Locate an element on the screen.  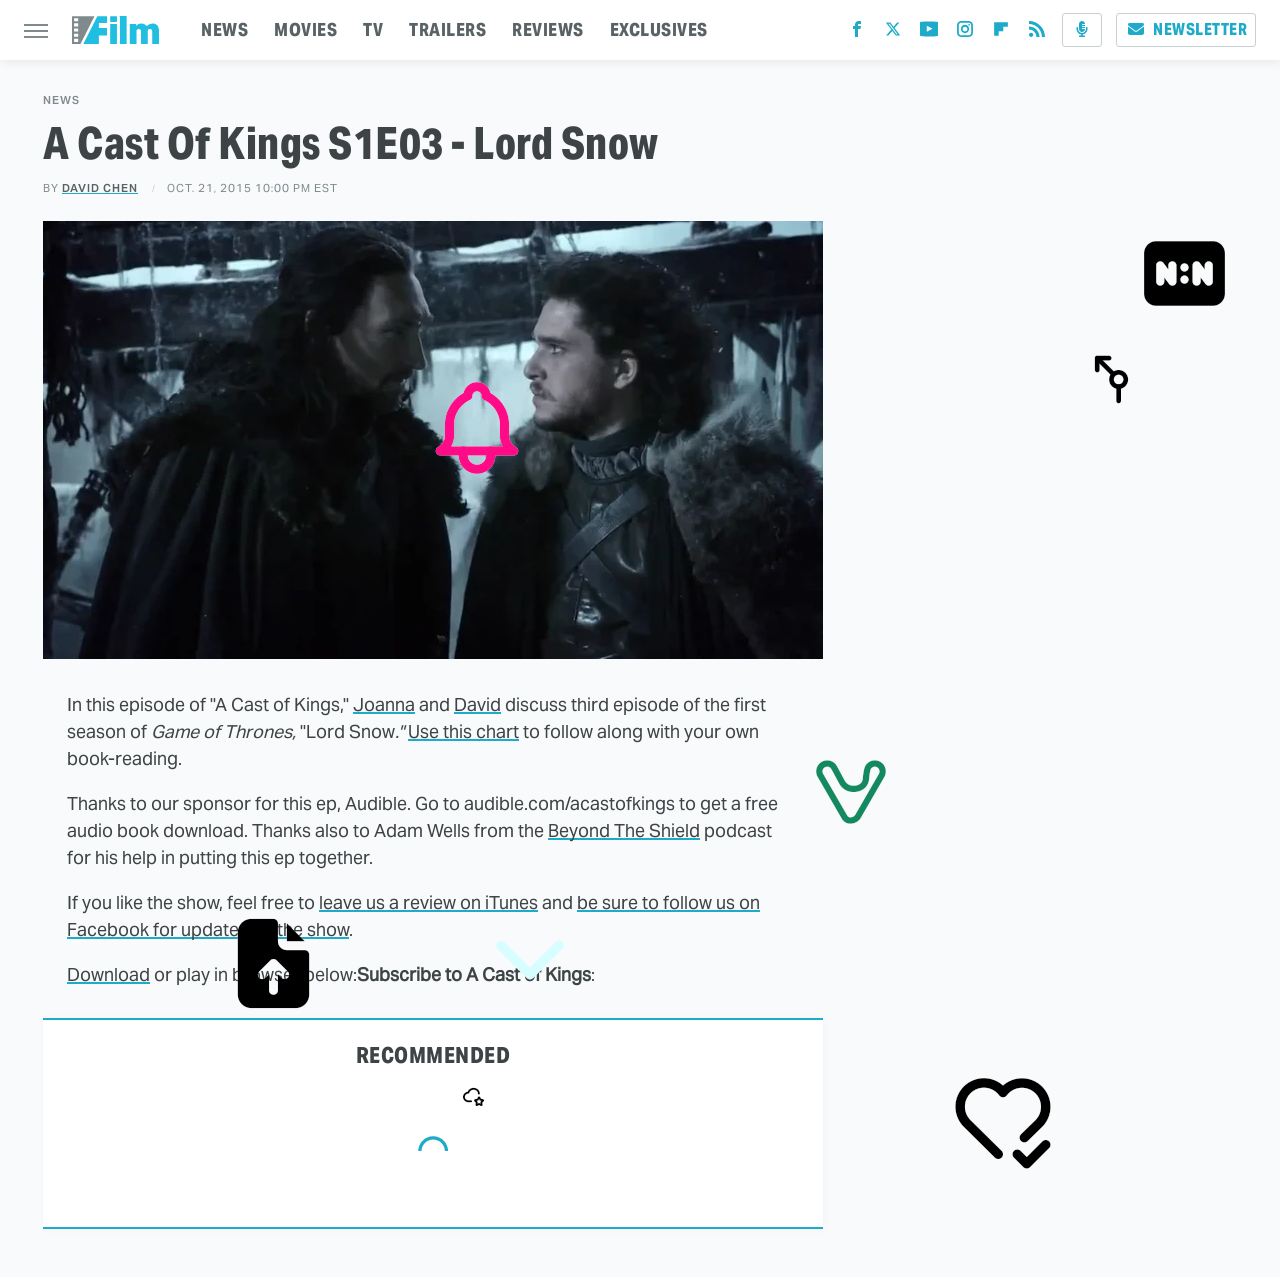
indicates a many-to-many database relationship is located at coordinates (1184, 273).